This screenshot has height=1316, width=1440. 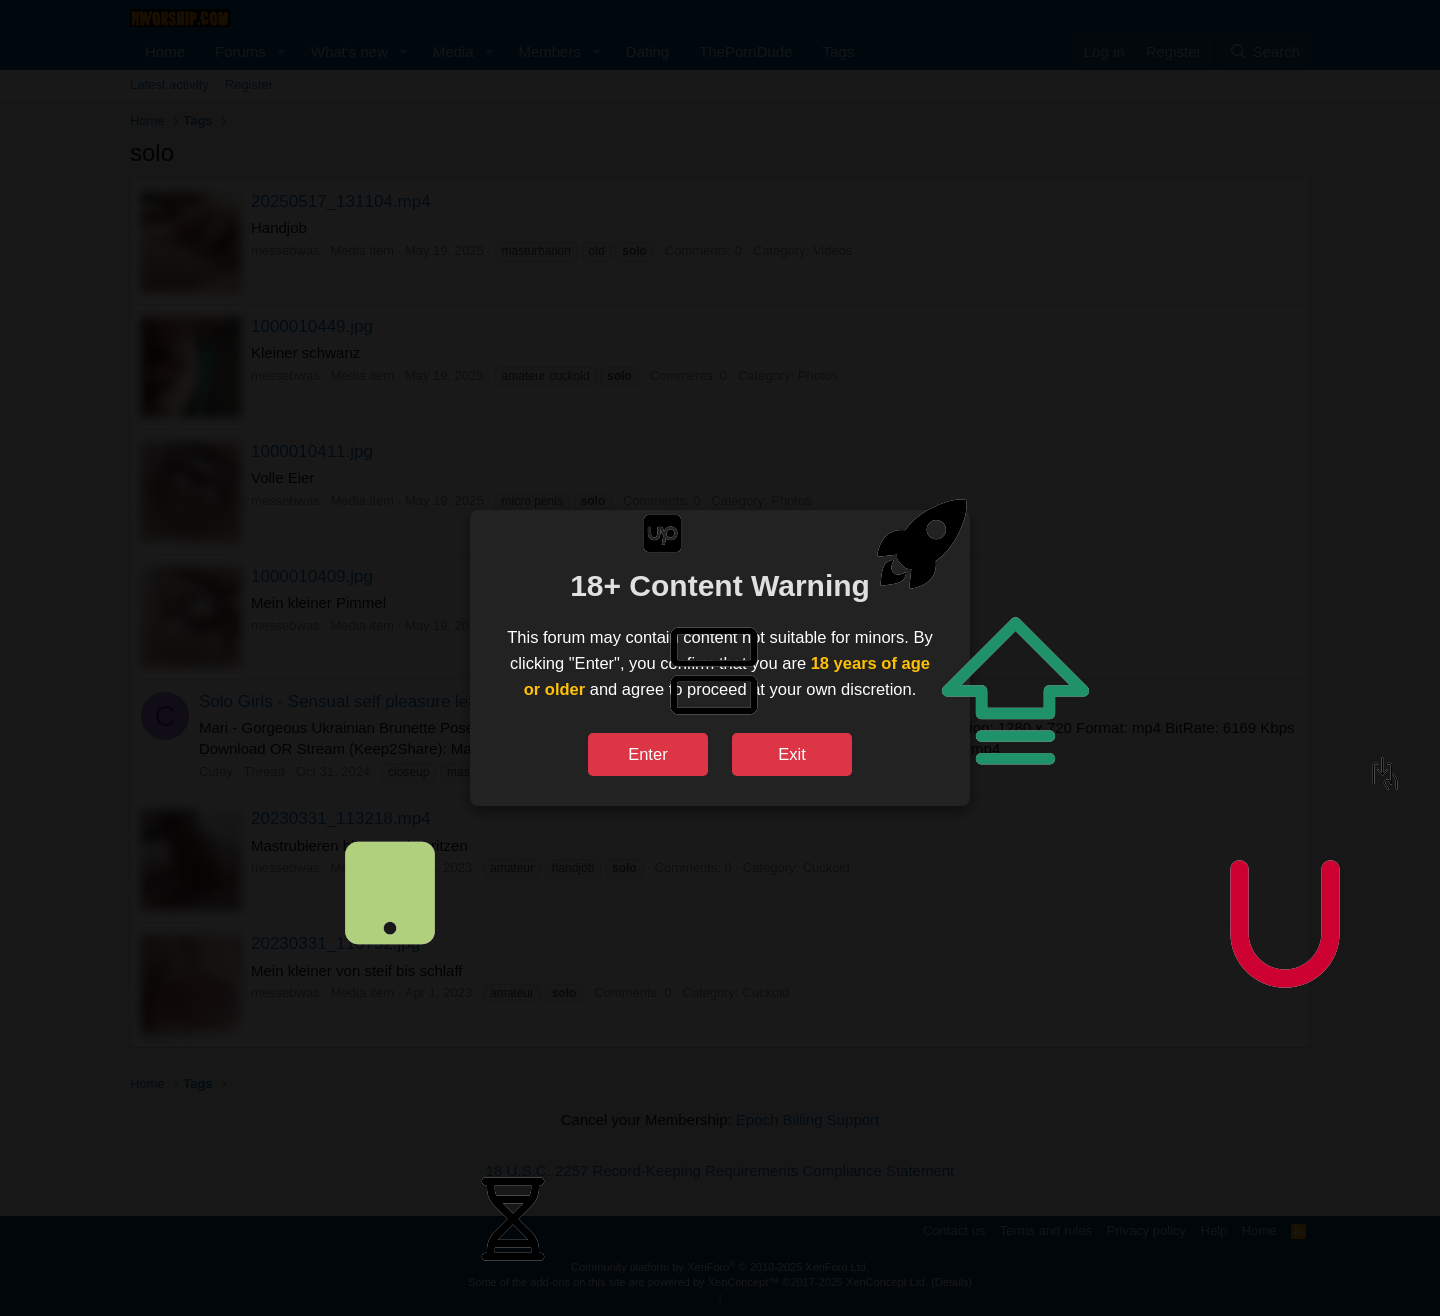 I want to click on switch to row view layout, so click(x=714, y=671).